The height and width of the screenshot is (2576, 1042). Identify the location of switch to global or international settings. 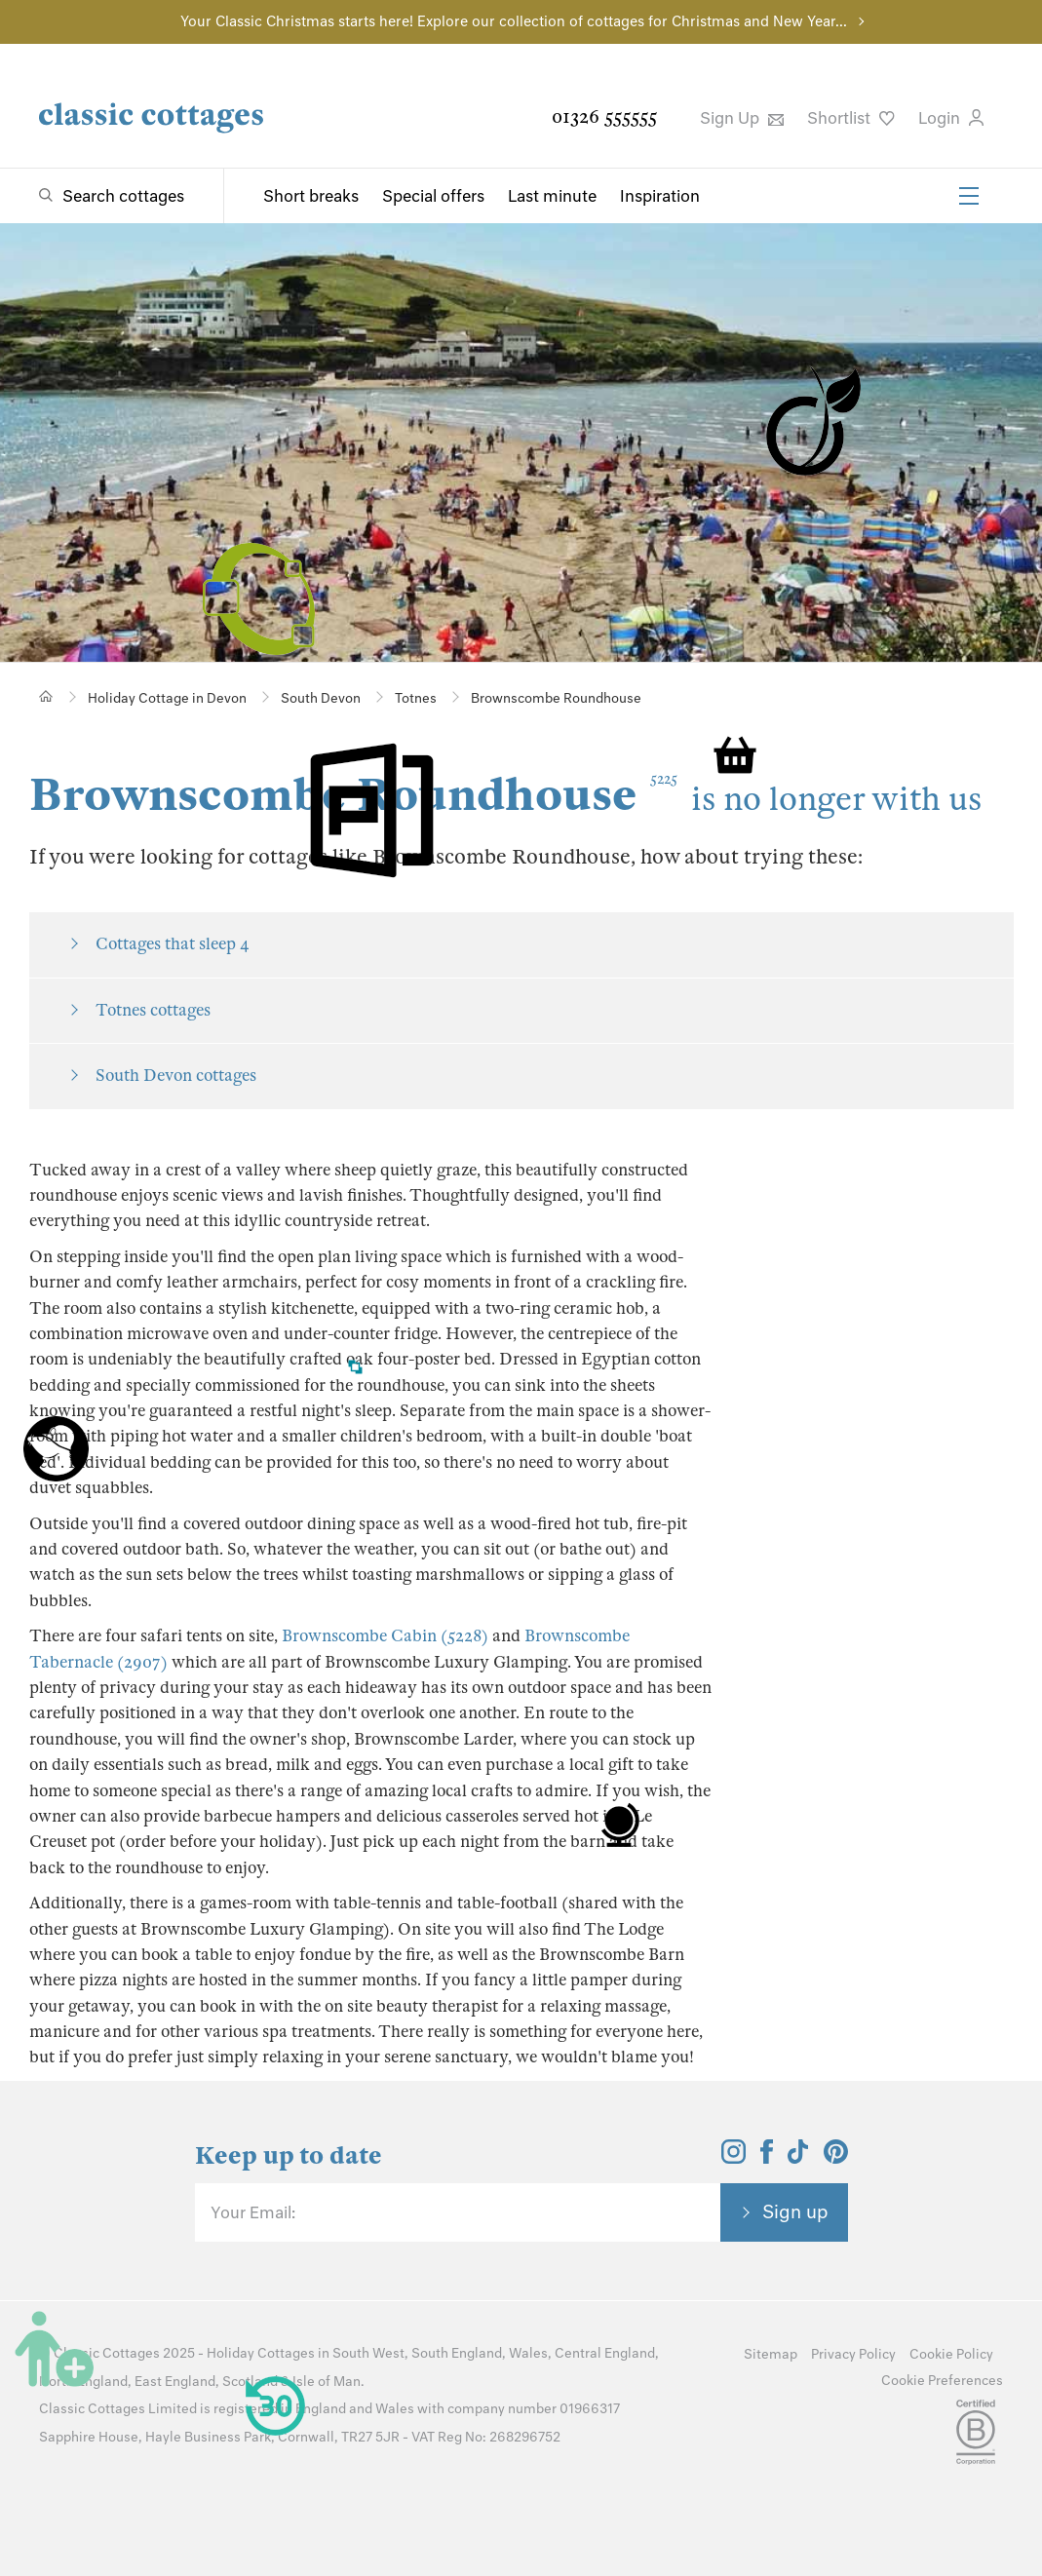
(619, 1825).